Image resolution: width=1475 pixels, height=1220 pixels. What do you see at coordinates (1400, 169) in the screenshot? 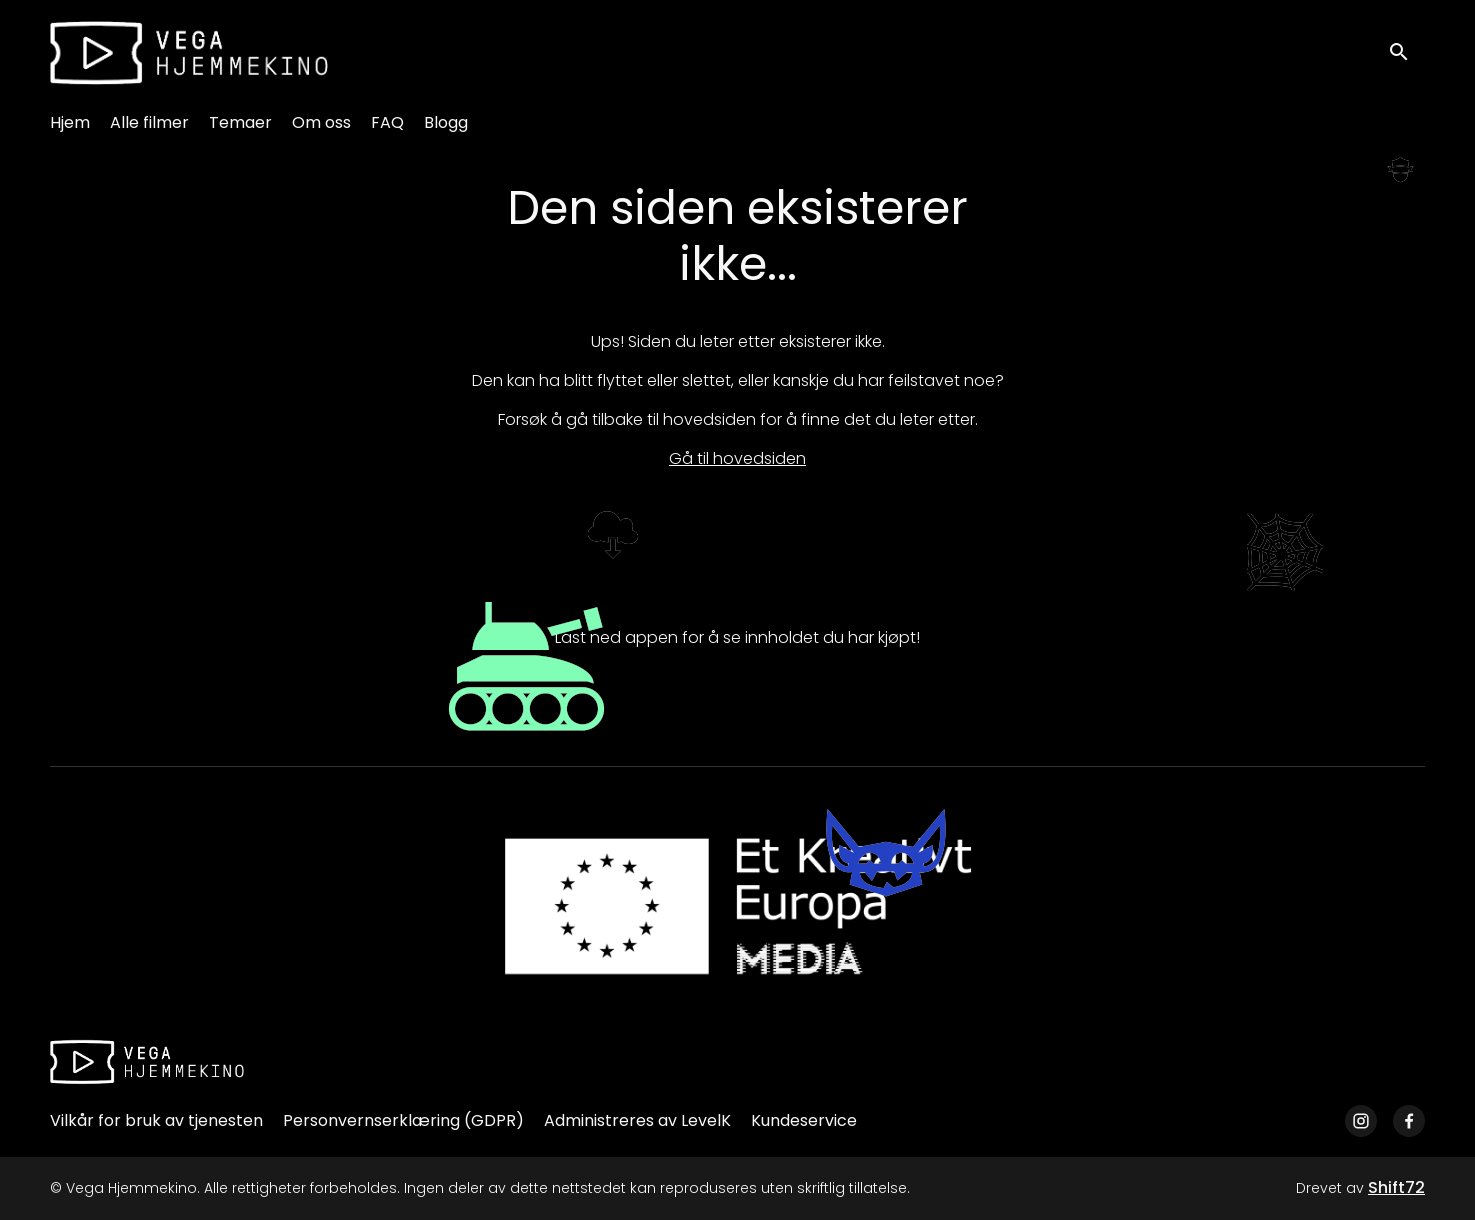
I see `view achievements or badges earned` at bounding box center [1400, 169].